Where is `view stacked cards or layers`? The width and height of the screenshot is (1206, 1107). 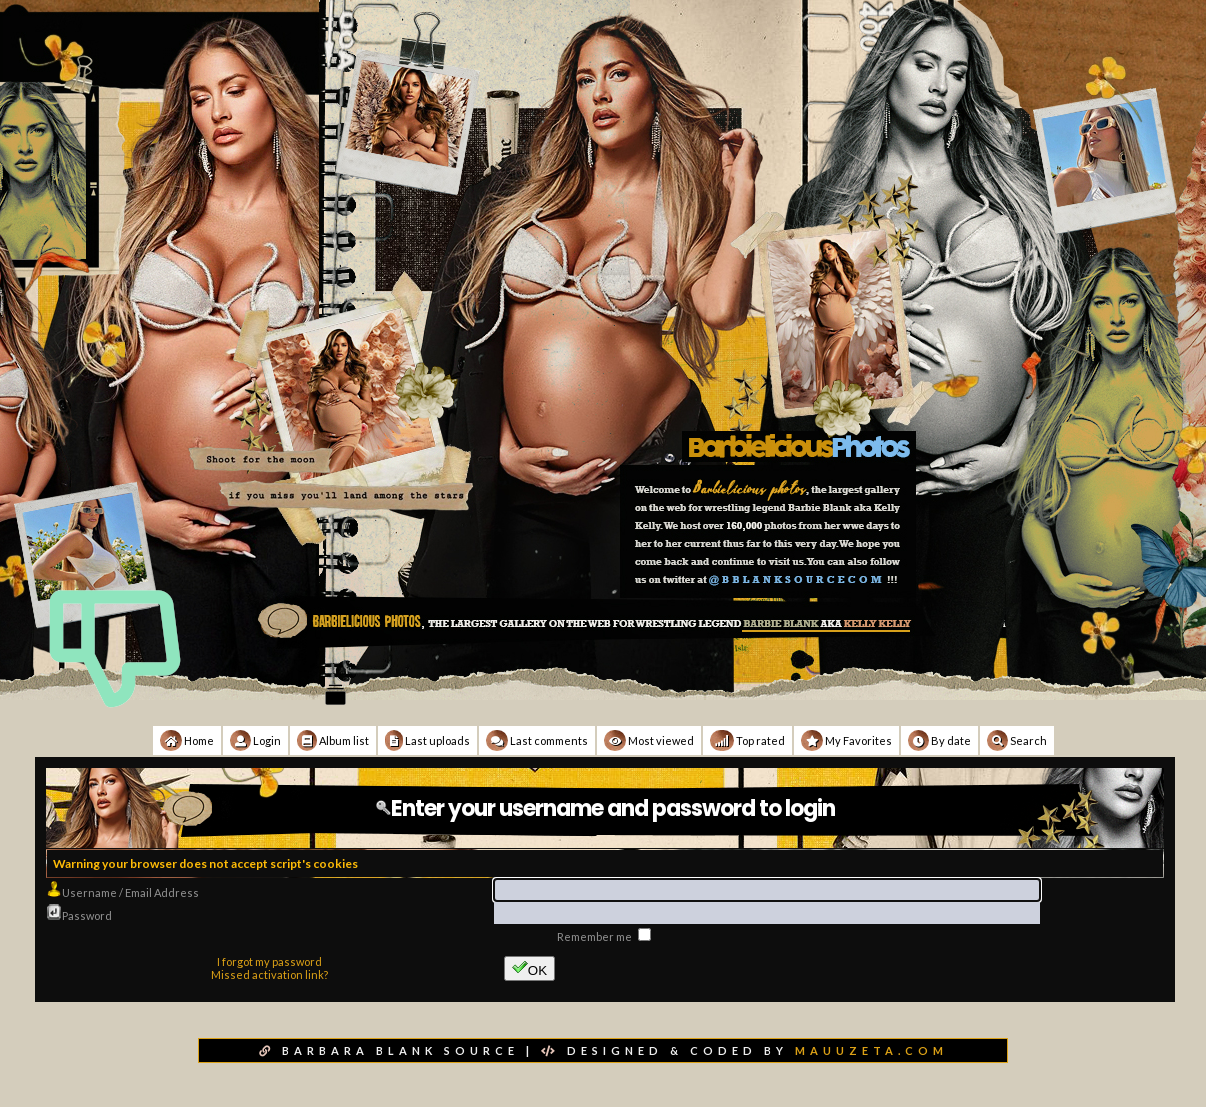
view stacked cards or layers is located at coordinates (335, 695).